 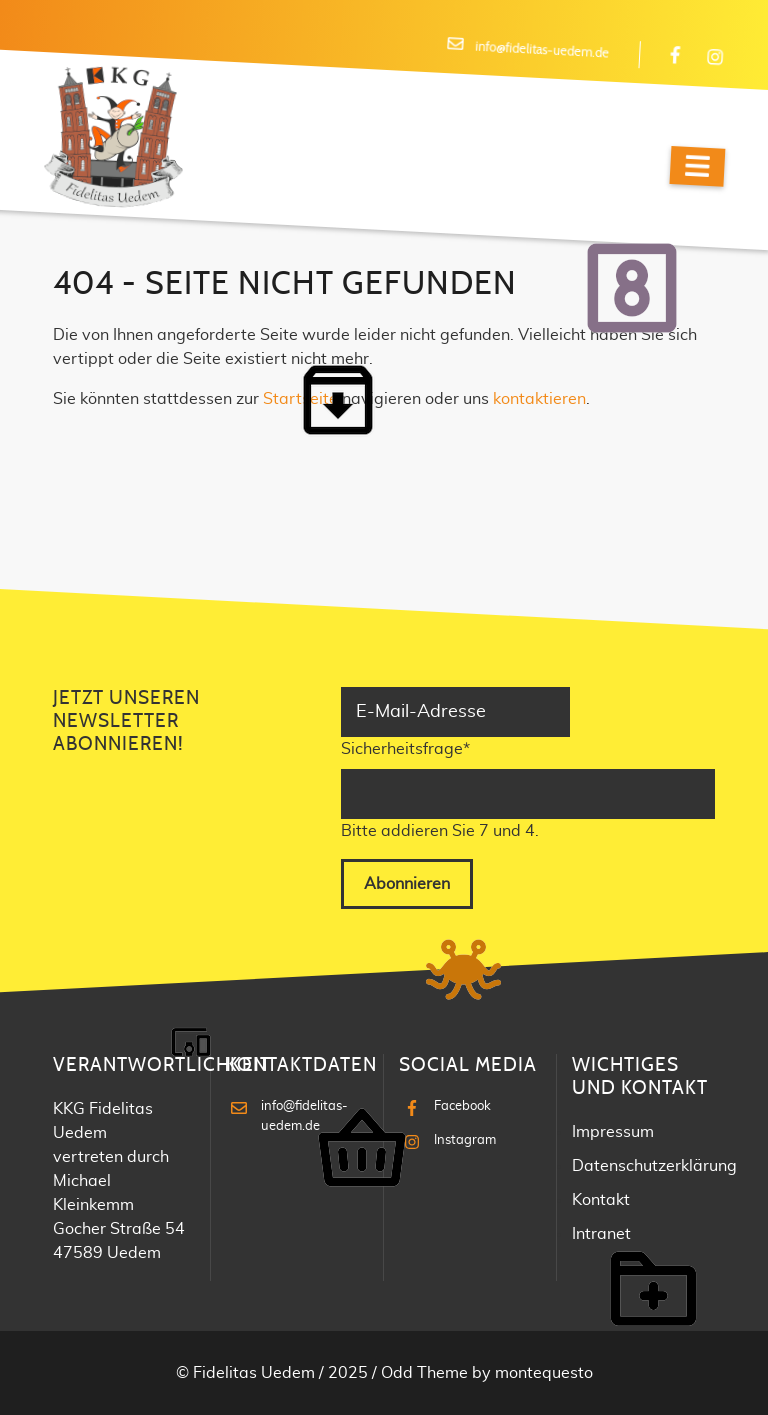 What do you see at coordinates (191, 1042) in the screenshot?
I see `view other connected devices` at bounding box center [191, 1042].